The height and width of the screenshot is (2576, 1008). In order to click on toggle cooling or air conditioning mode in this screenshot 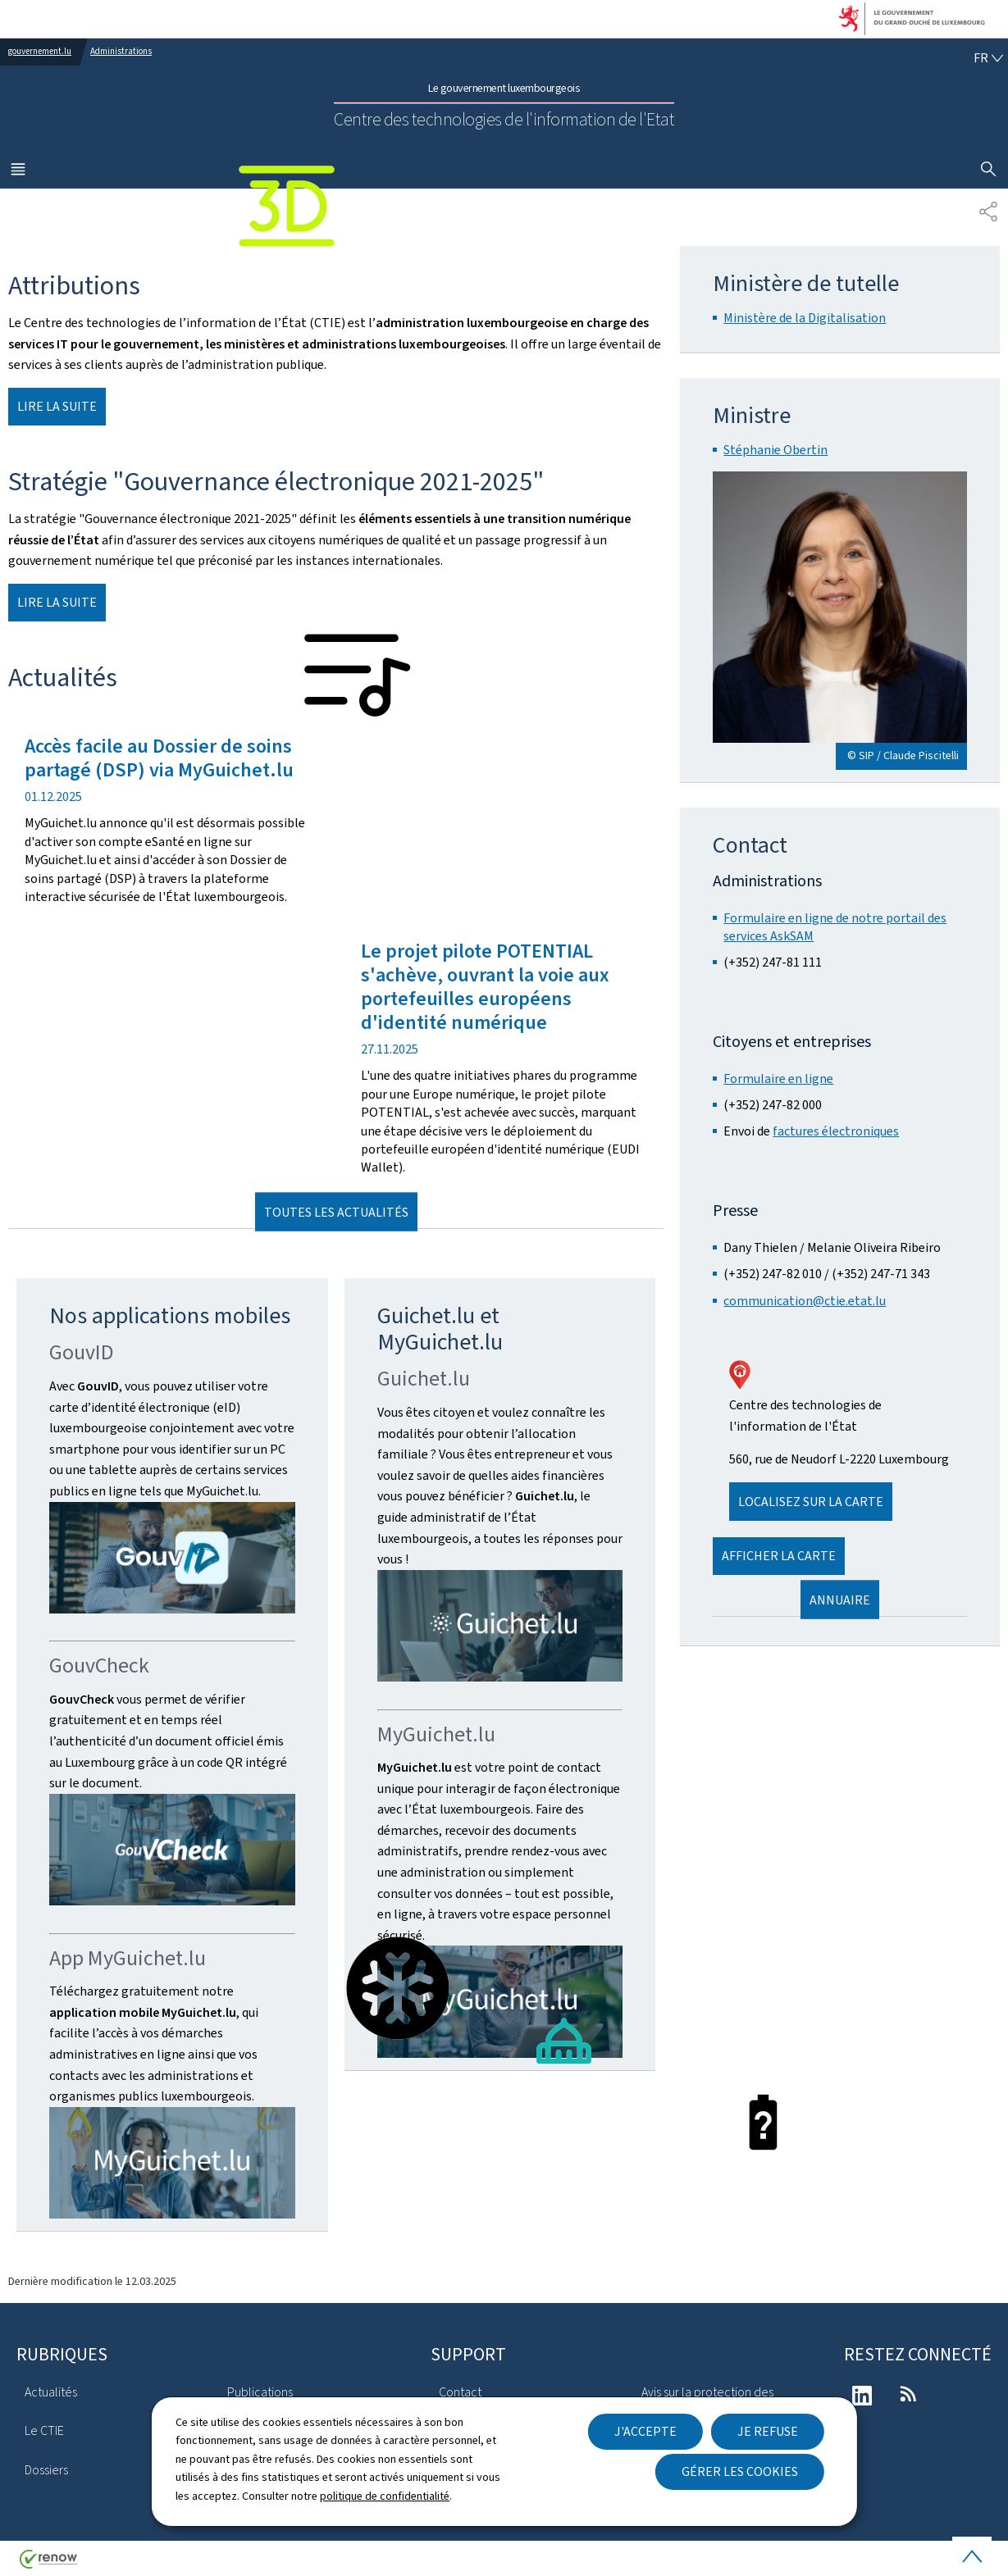, I will do `click(398, 1988)`.